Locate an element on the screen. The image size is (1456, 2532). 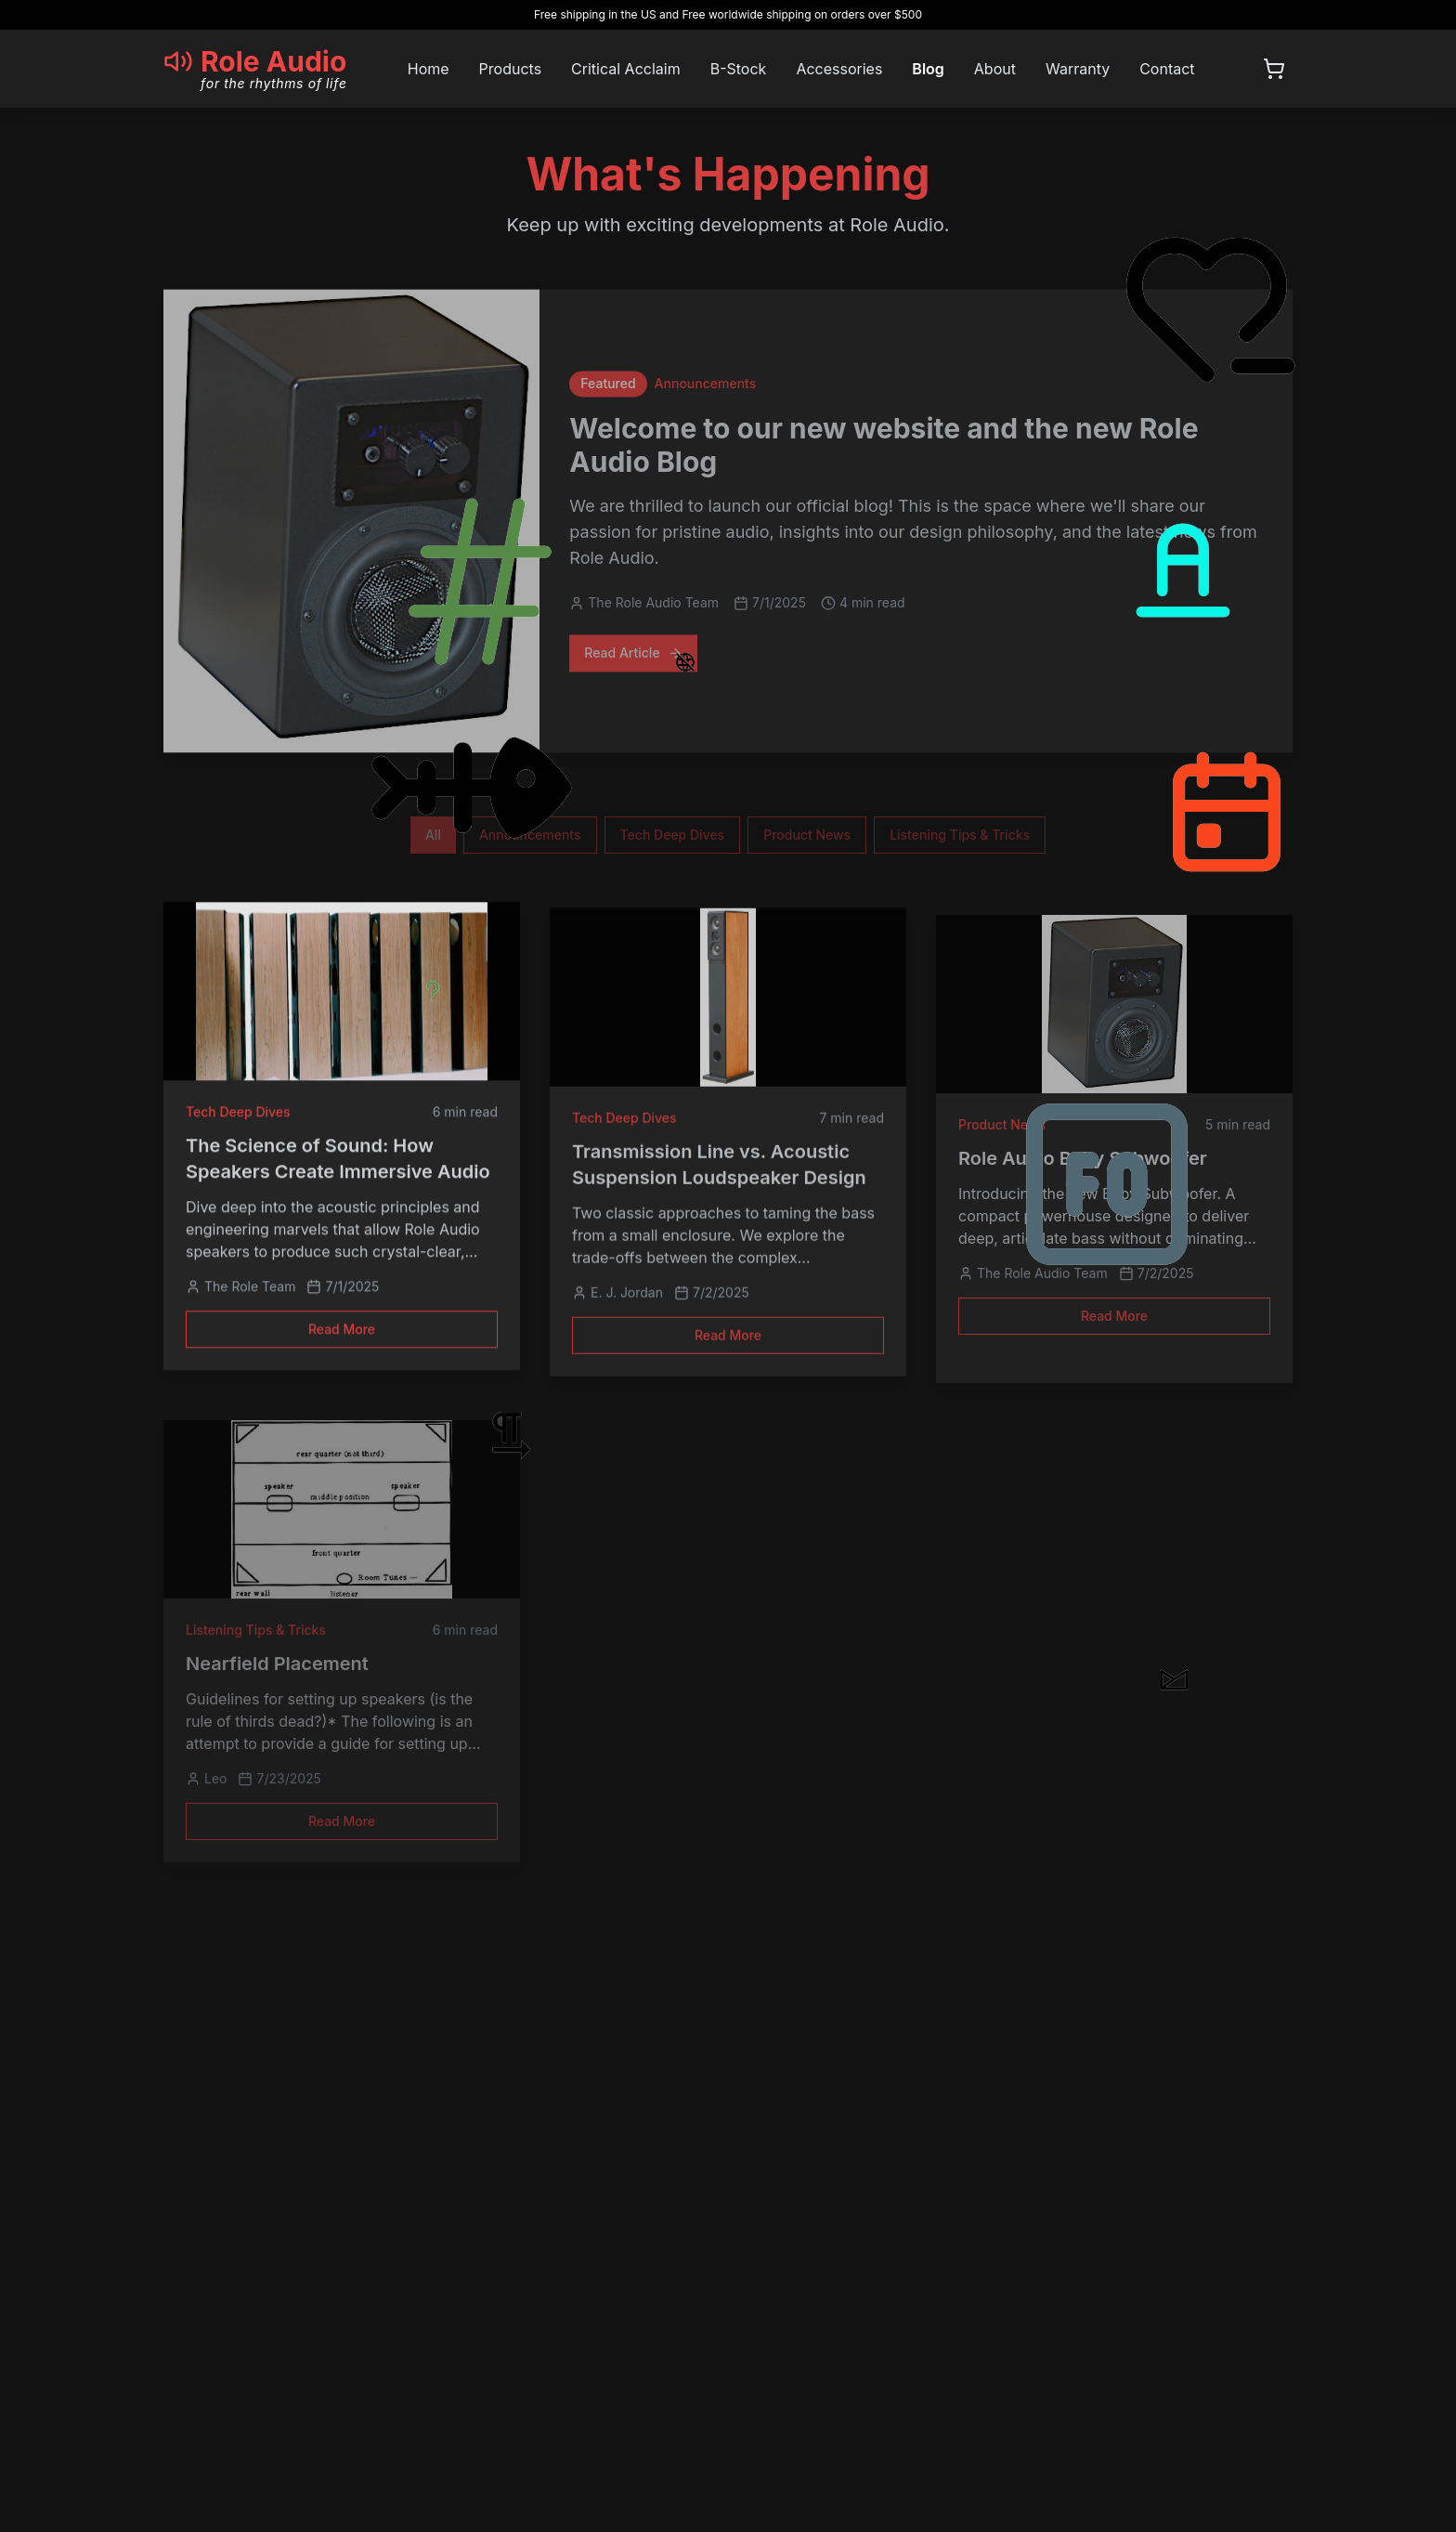
campaign monitor logo is located at coordinates (1174, 1679).